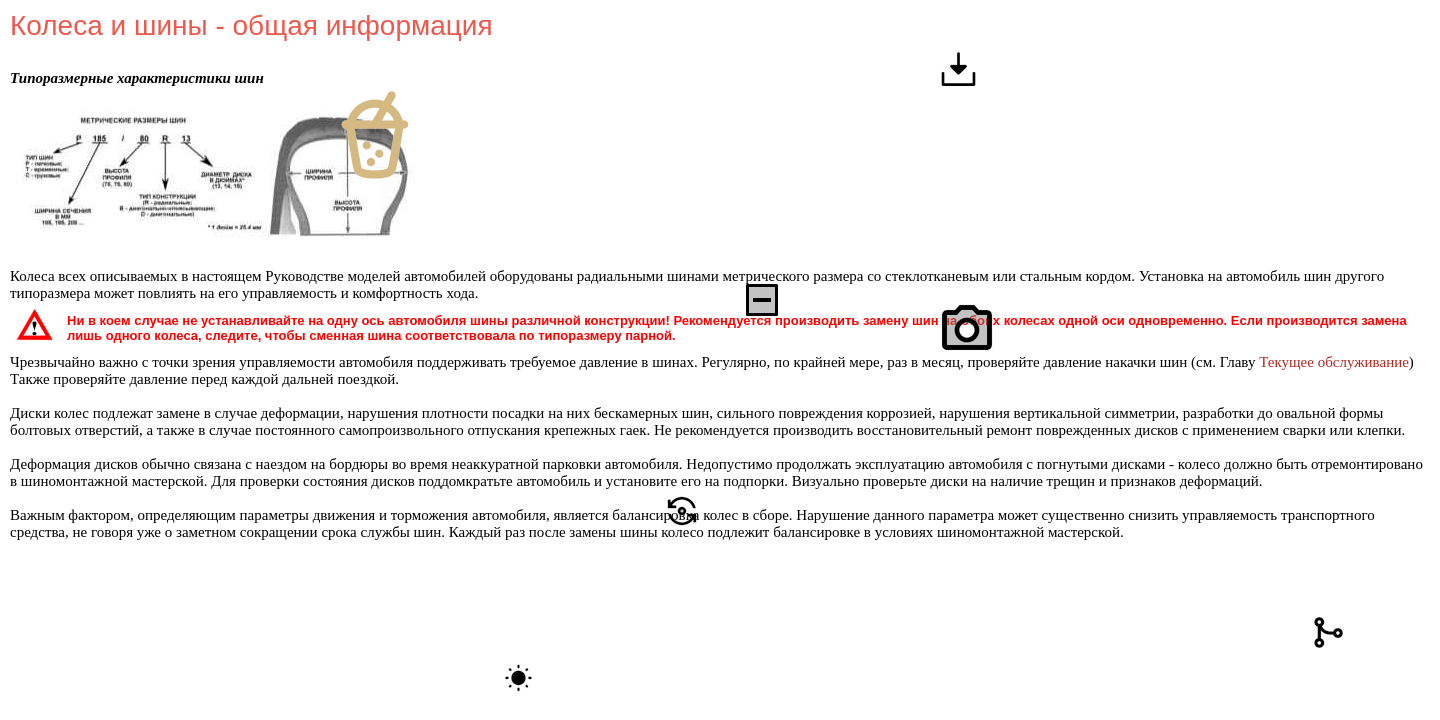  Describe the element at coordinates (682, 511) in the screenshot. I see `switch between front and rear camera` at that location.